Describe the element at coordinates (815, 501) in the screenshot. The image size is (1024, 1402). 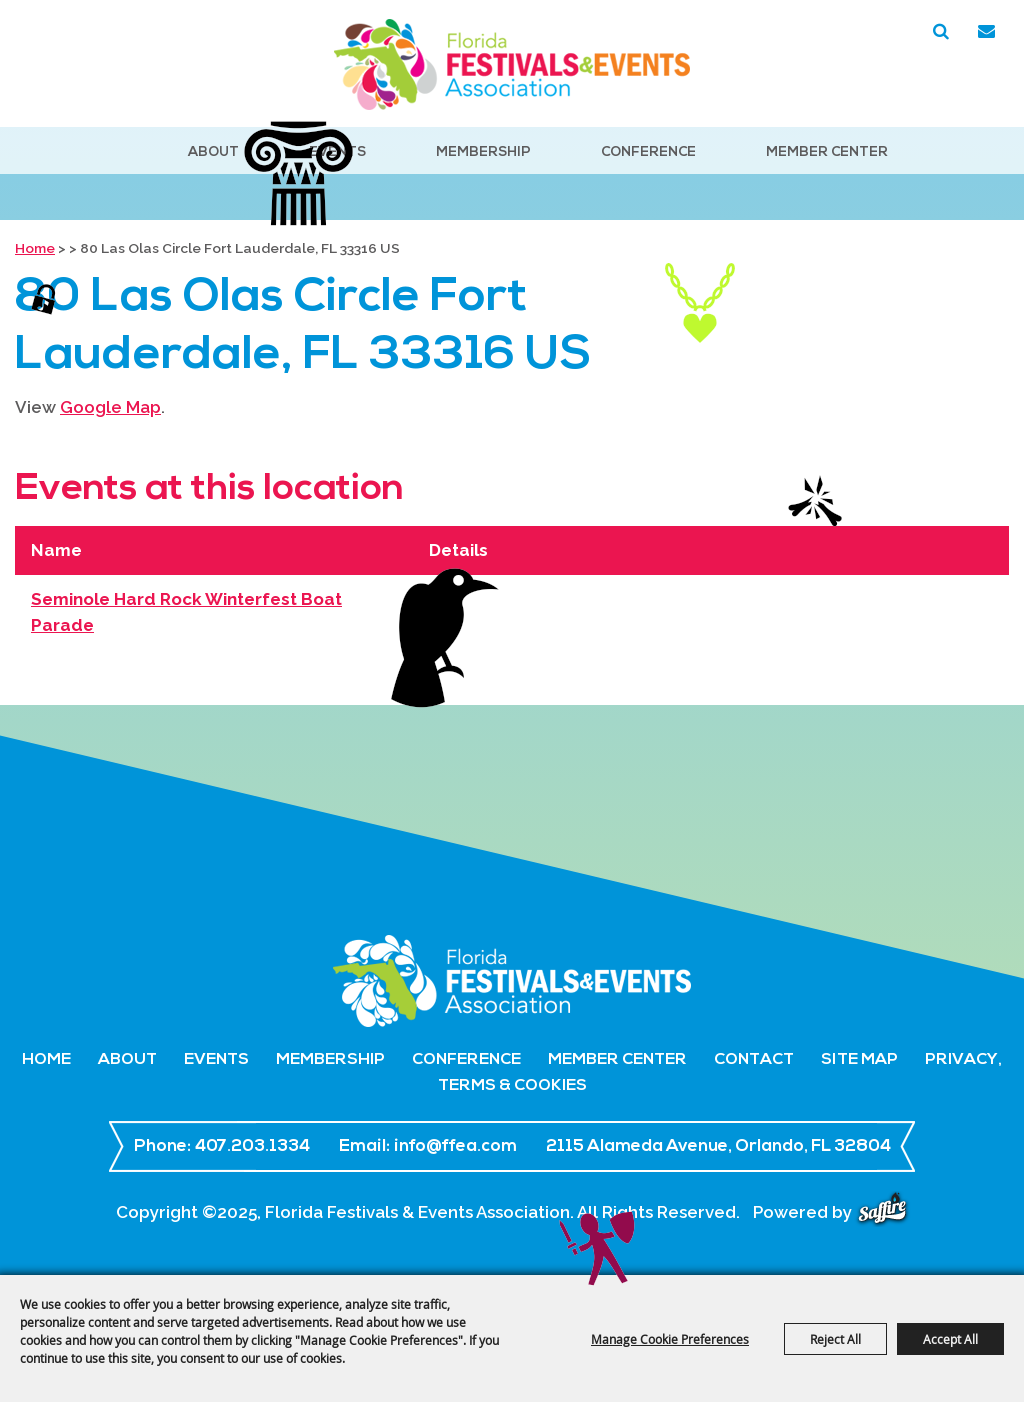
I see `indicates a fracture or bone injury in a health app` at that location.